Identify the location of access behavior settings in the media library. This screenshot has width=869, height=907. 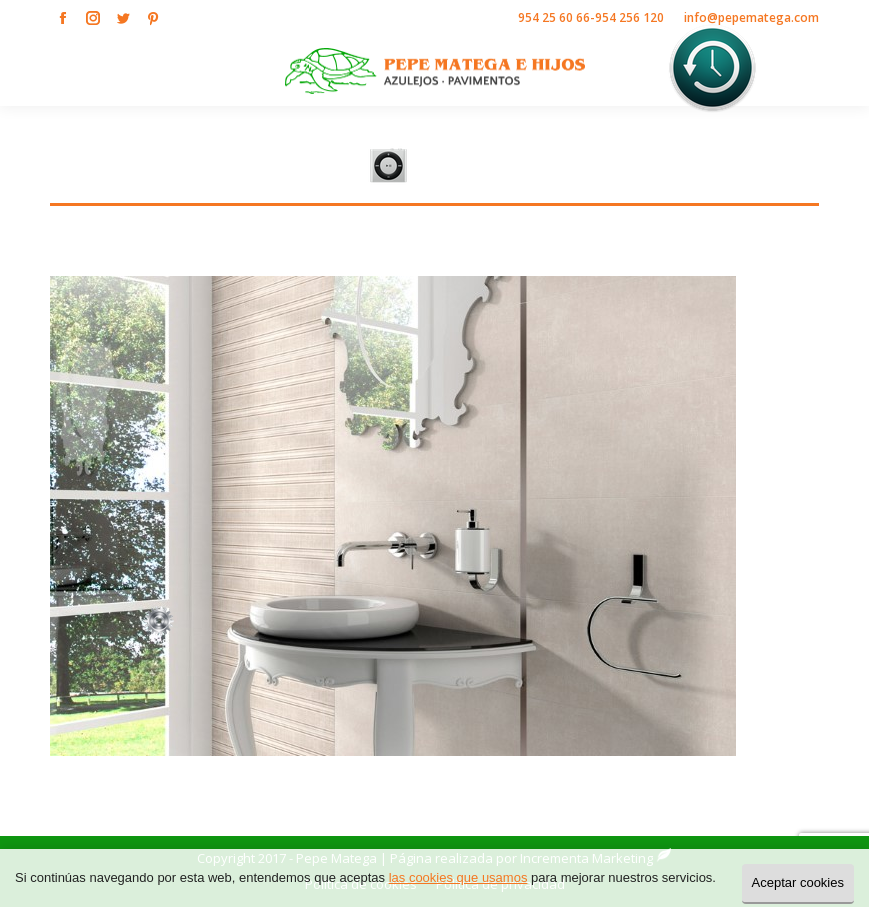
(159, 621).